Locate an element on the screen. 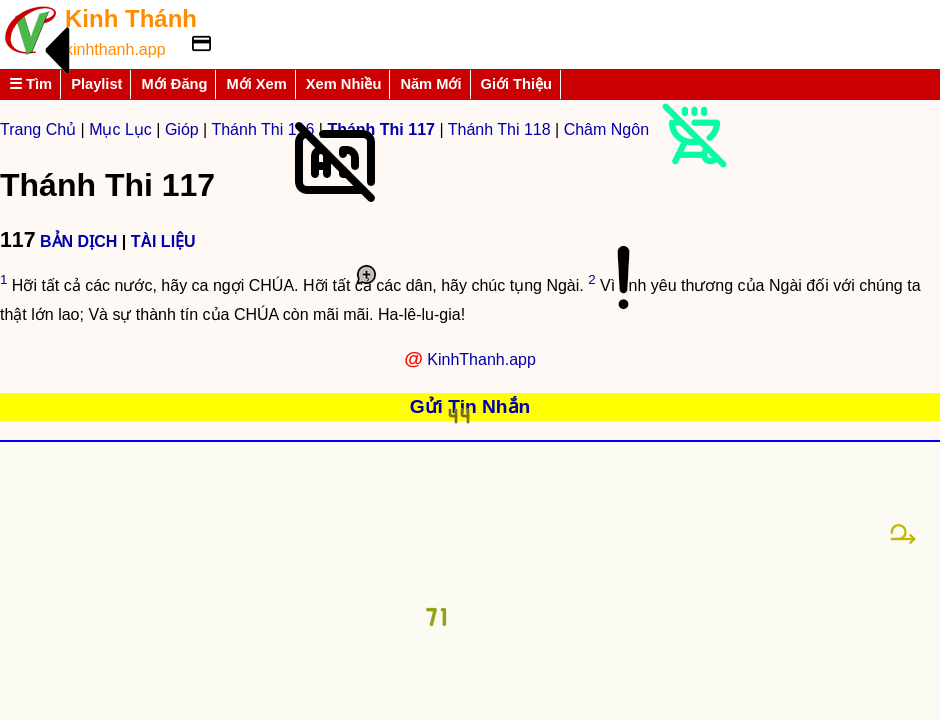 The image size is (940, 720). navigate to the previous item or page is located at coordinates (57, 50).